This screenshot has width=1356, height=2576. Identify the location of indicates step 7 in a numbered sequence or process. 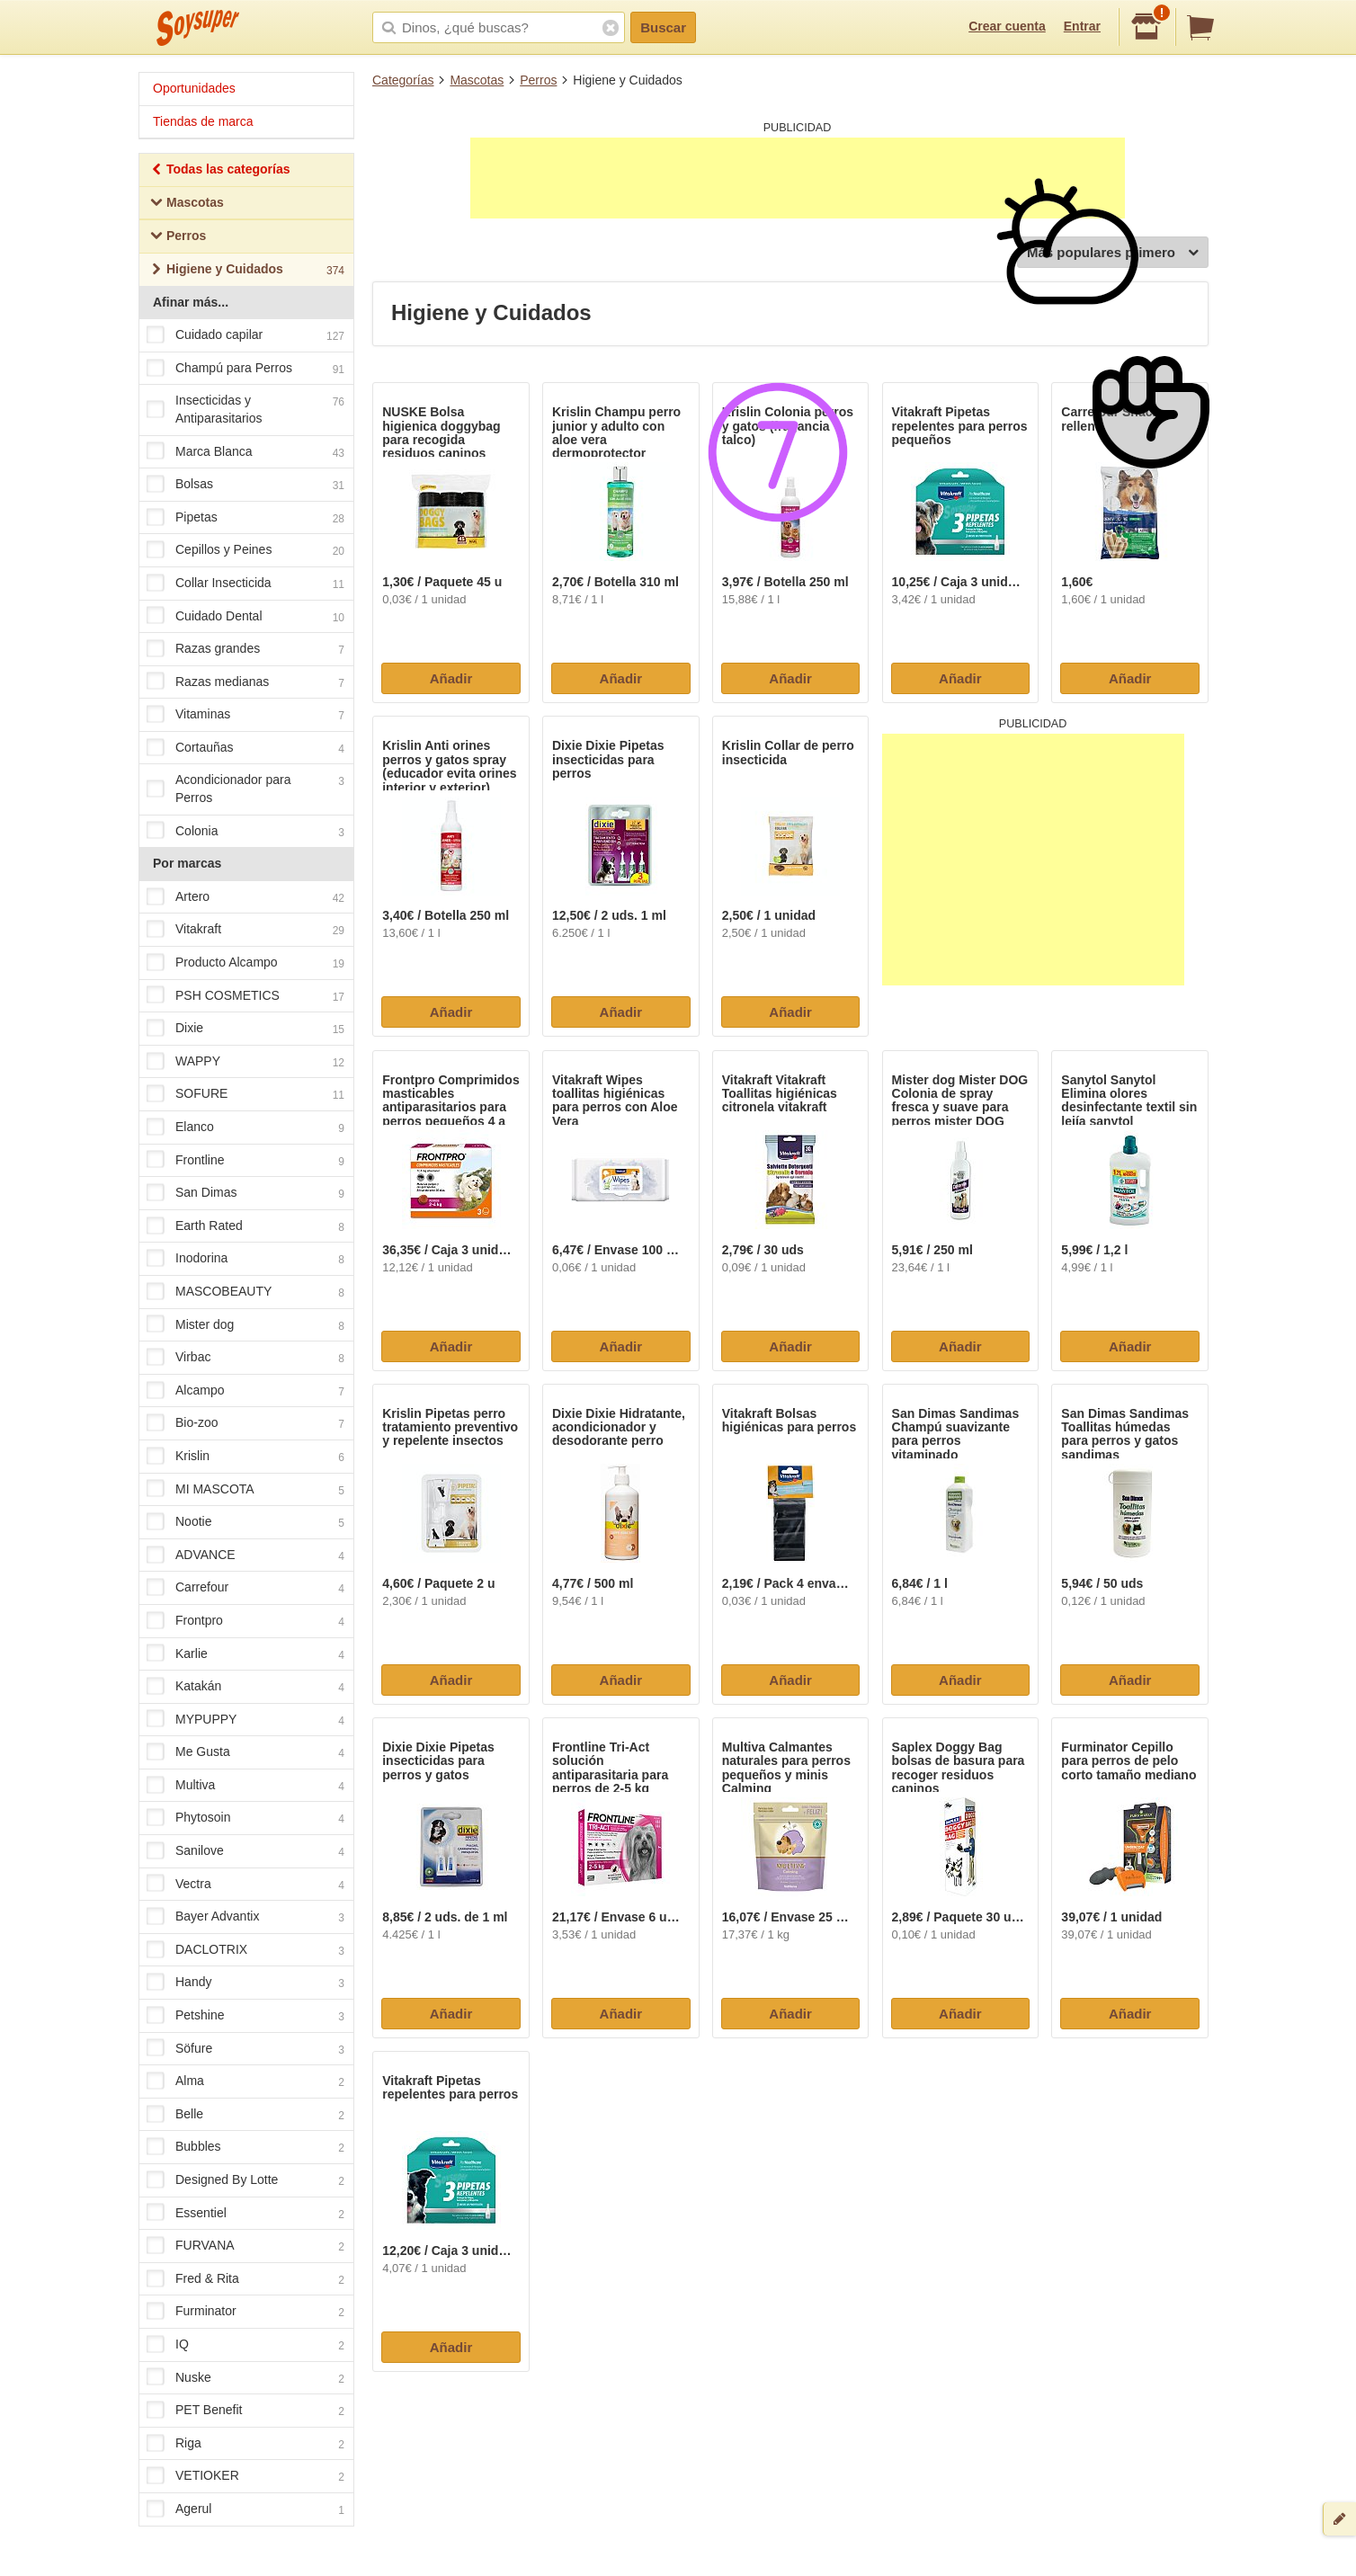
(778, 452).